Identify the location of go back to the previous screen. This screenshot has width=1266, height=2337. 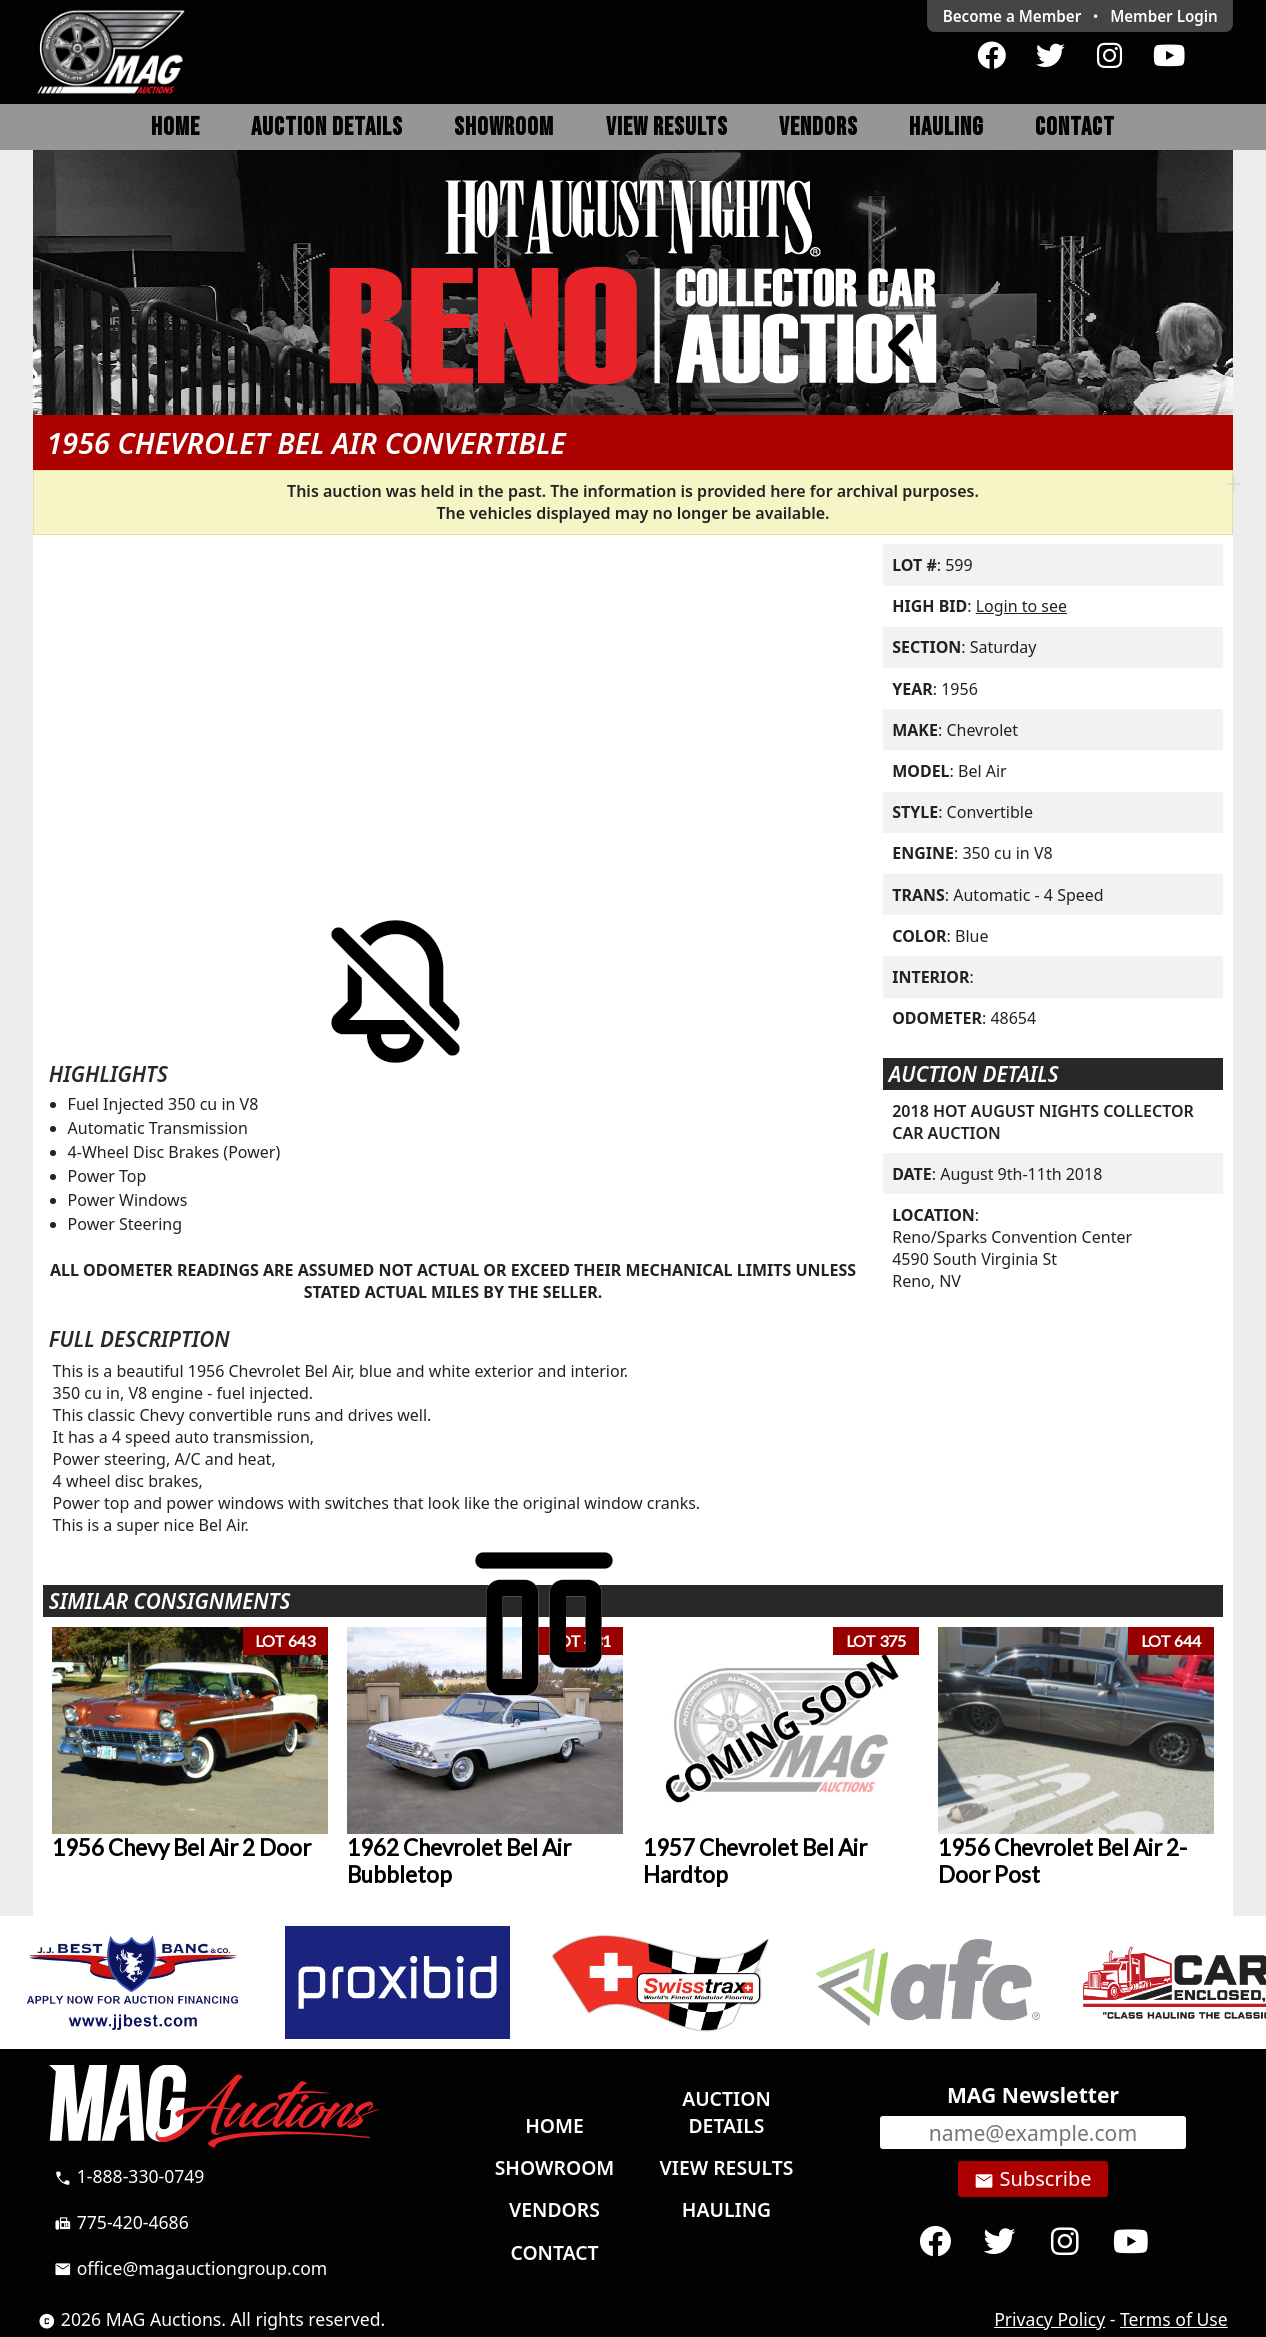
(903, 345).